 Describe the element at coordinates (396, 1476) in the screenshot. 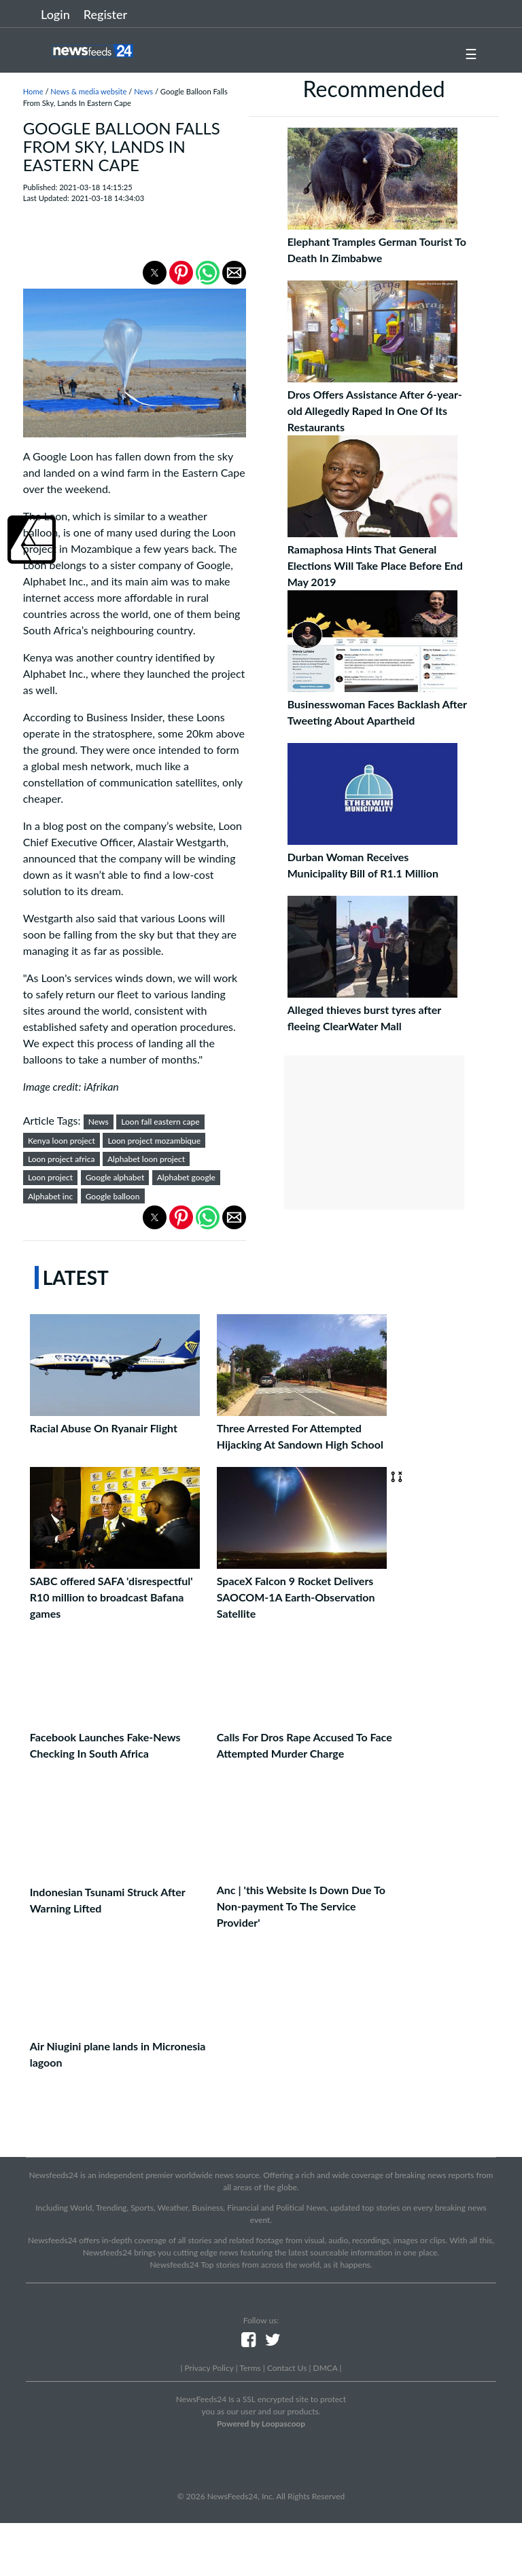

I see `close or cancel a pull request` at that location.